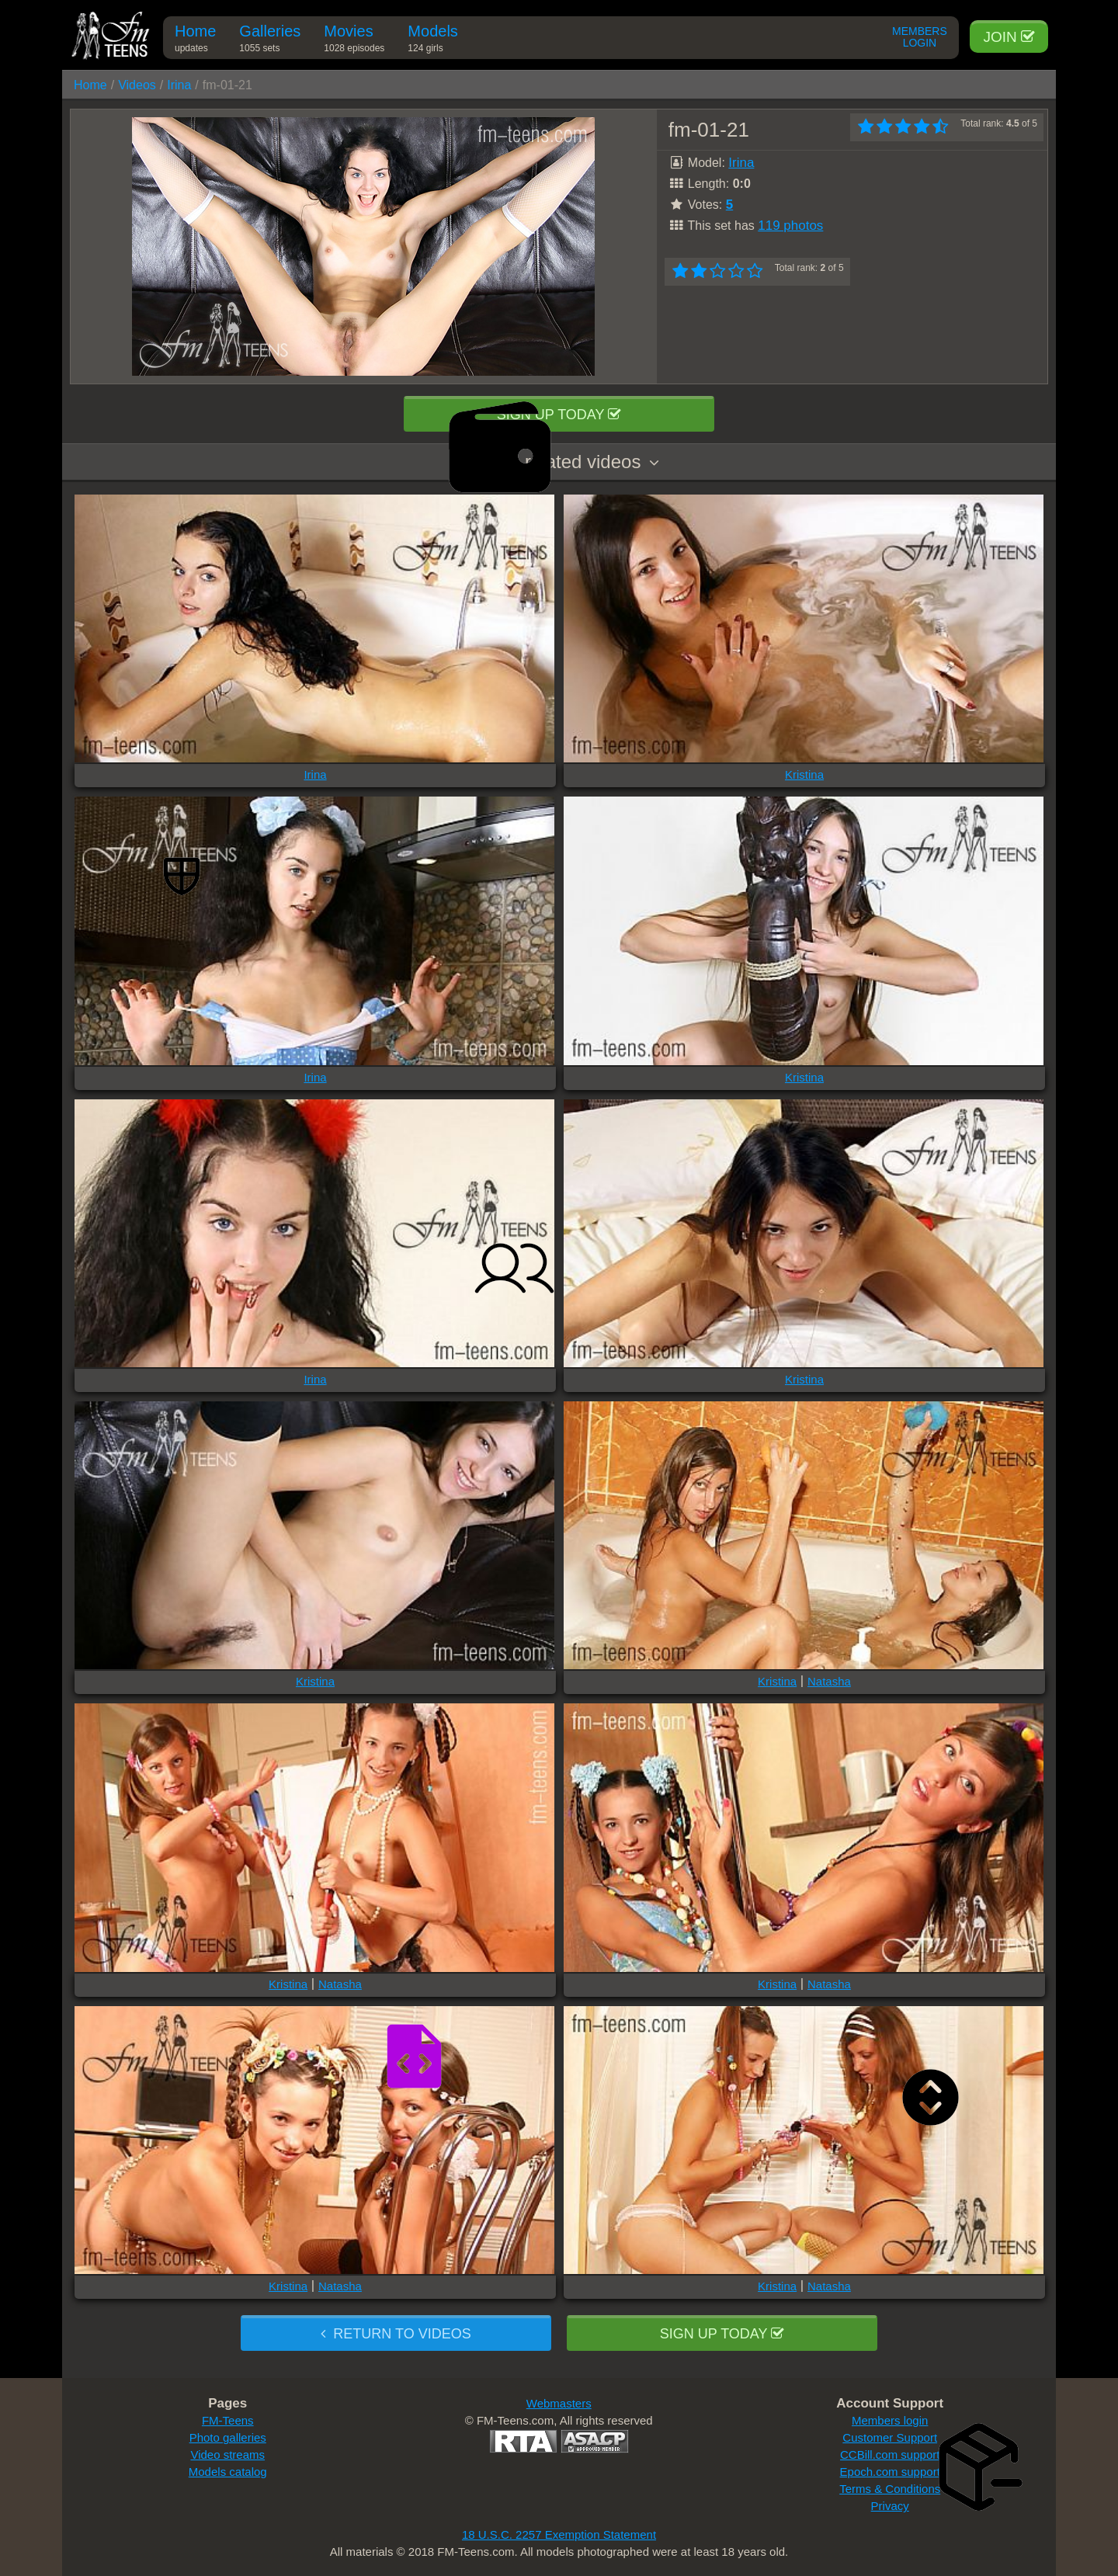 Image resolution: width=1118 pixels, height=2576 pixels. What do you see at coordinates (930, 2097) in the screenshot?
I see `expand or collapse a section` at bounding box center [930, 2097].